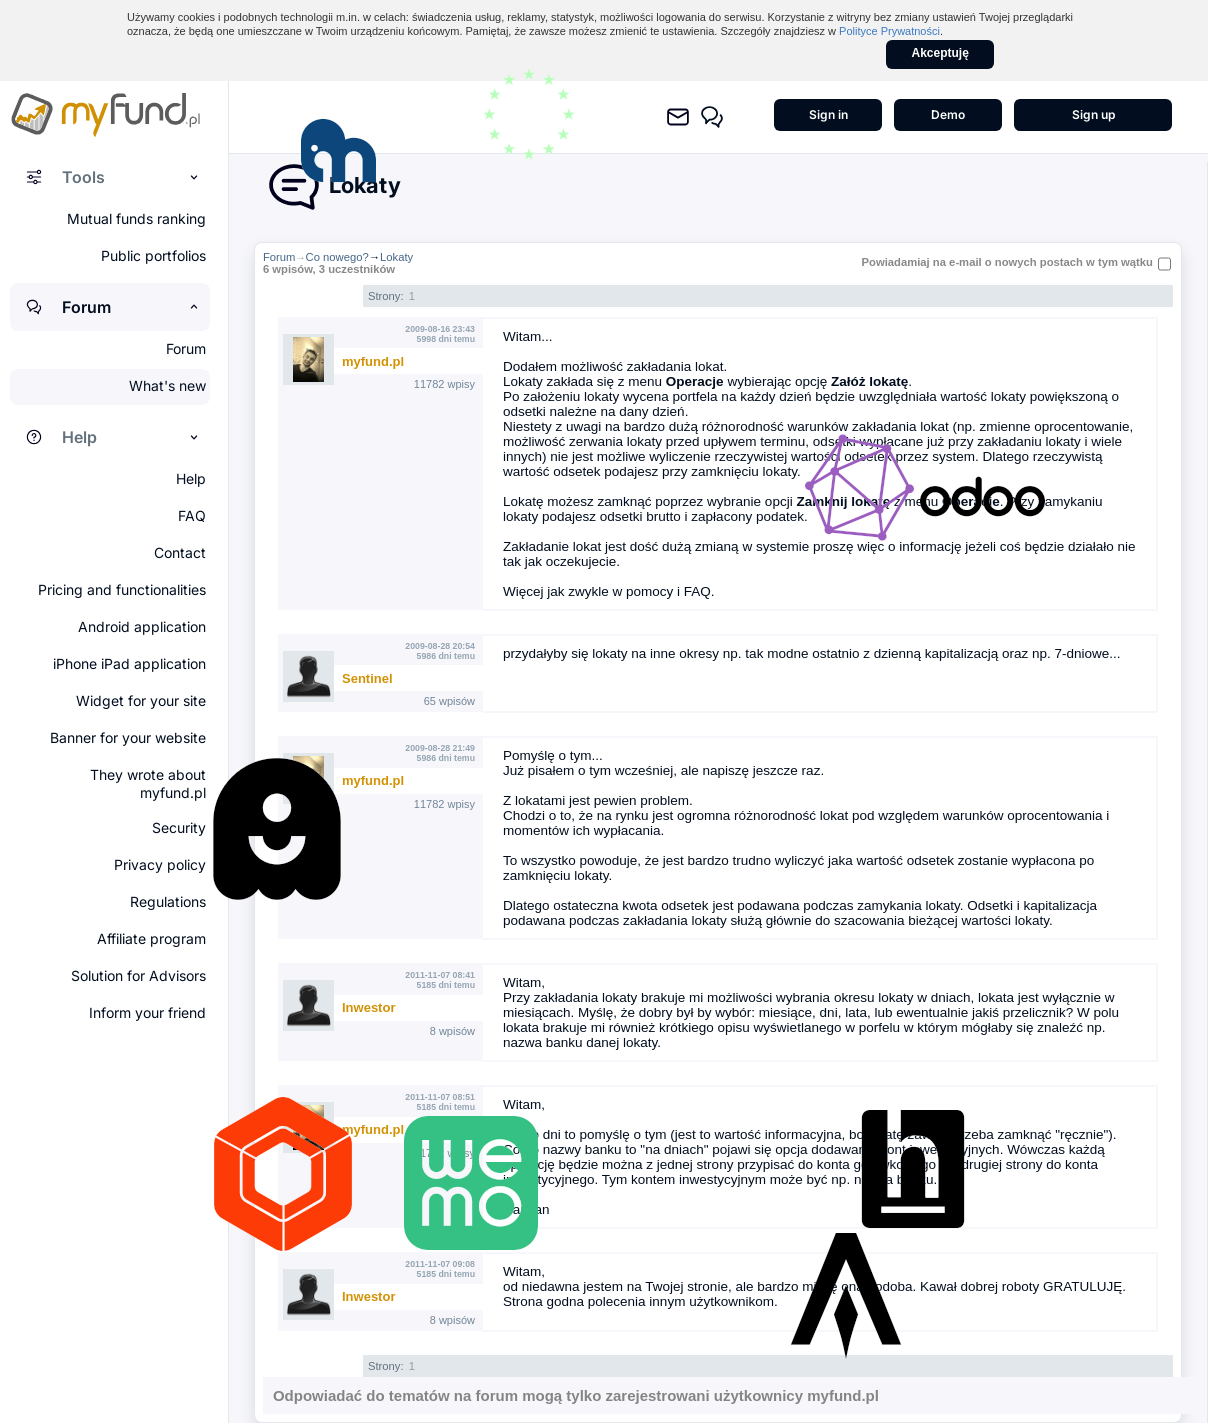 This screenshot has width=1208, height=1423. What do you see at coordinates (859, 487) in the screenshot?
I see `ONNX (Open Neural Network Exchange) logo` at bounding box center [859, 487].